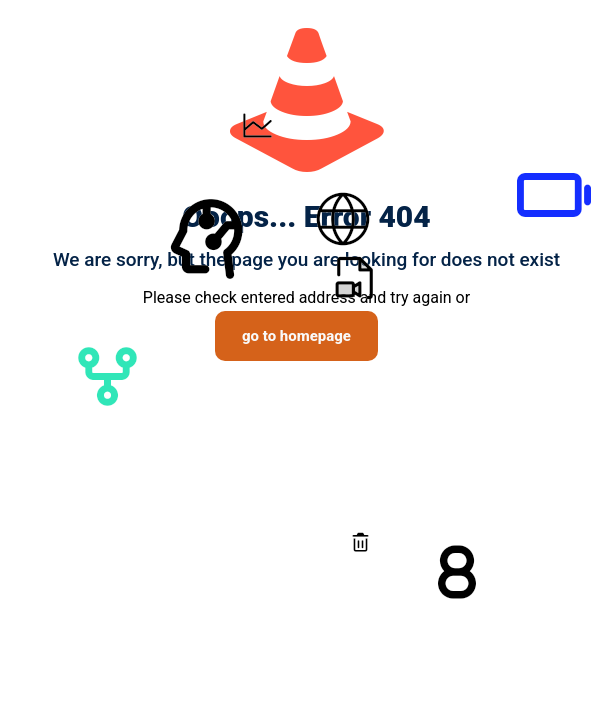 The image size is (613, 720). Describe the element at coordinates (355, 278) in the screenshot. I see `video file attachment` at that location.